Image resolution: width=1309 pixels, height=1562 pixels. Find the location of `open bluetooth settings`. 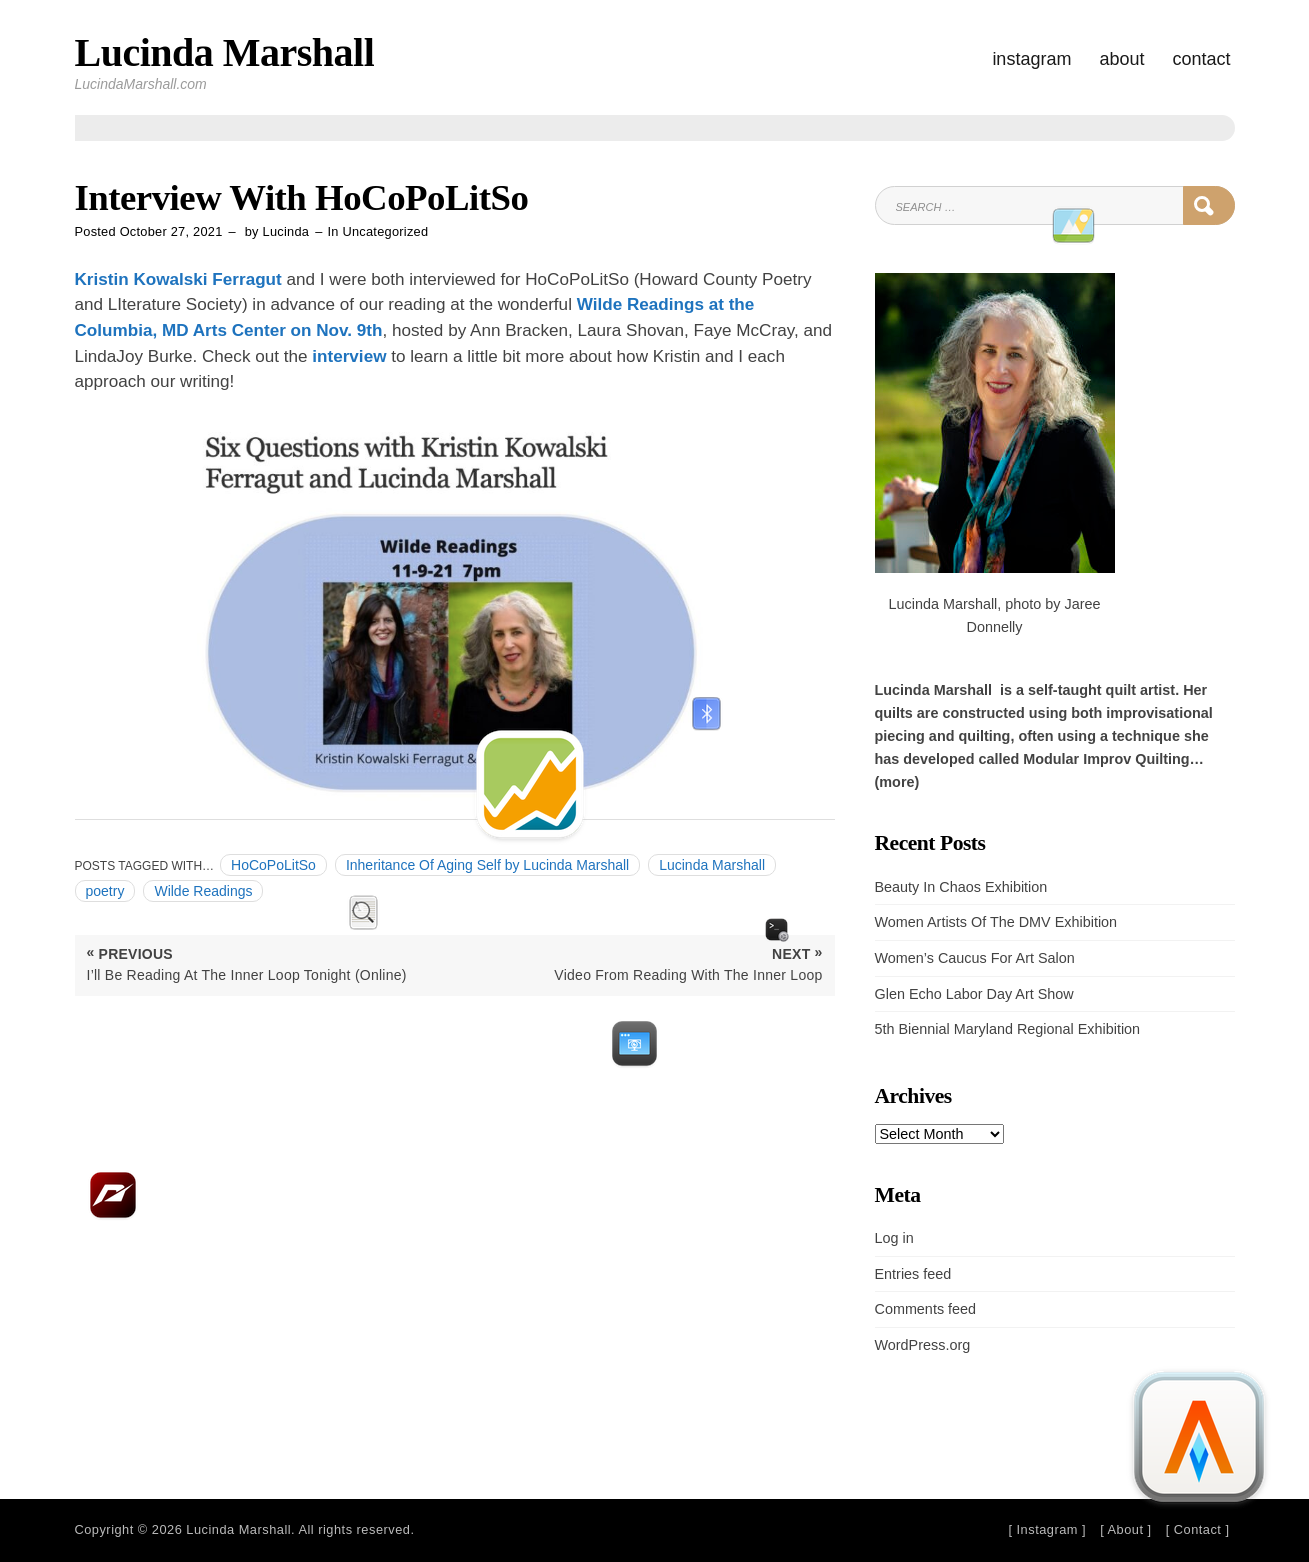

open bluetooth settings is located at coordinates (706, 713).